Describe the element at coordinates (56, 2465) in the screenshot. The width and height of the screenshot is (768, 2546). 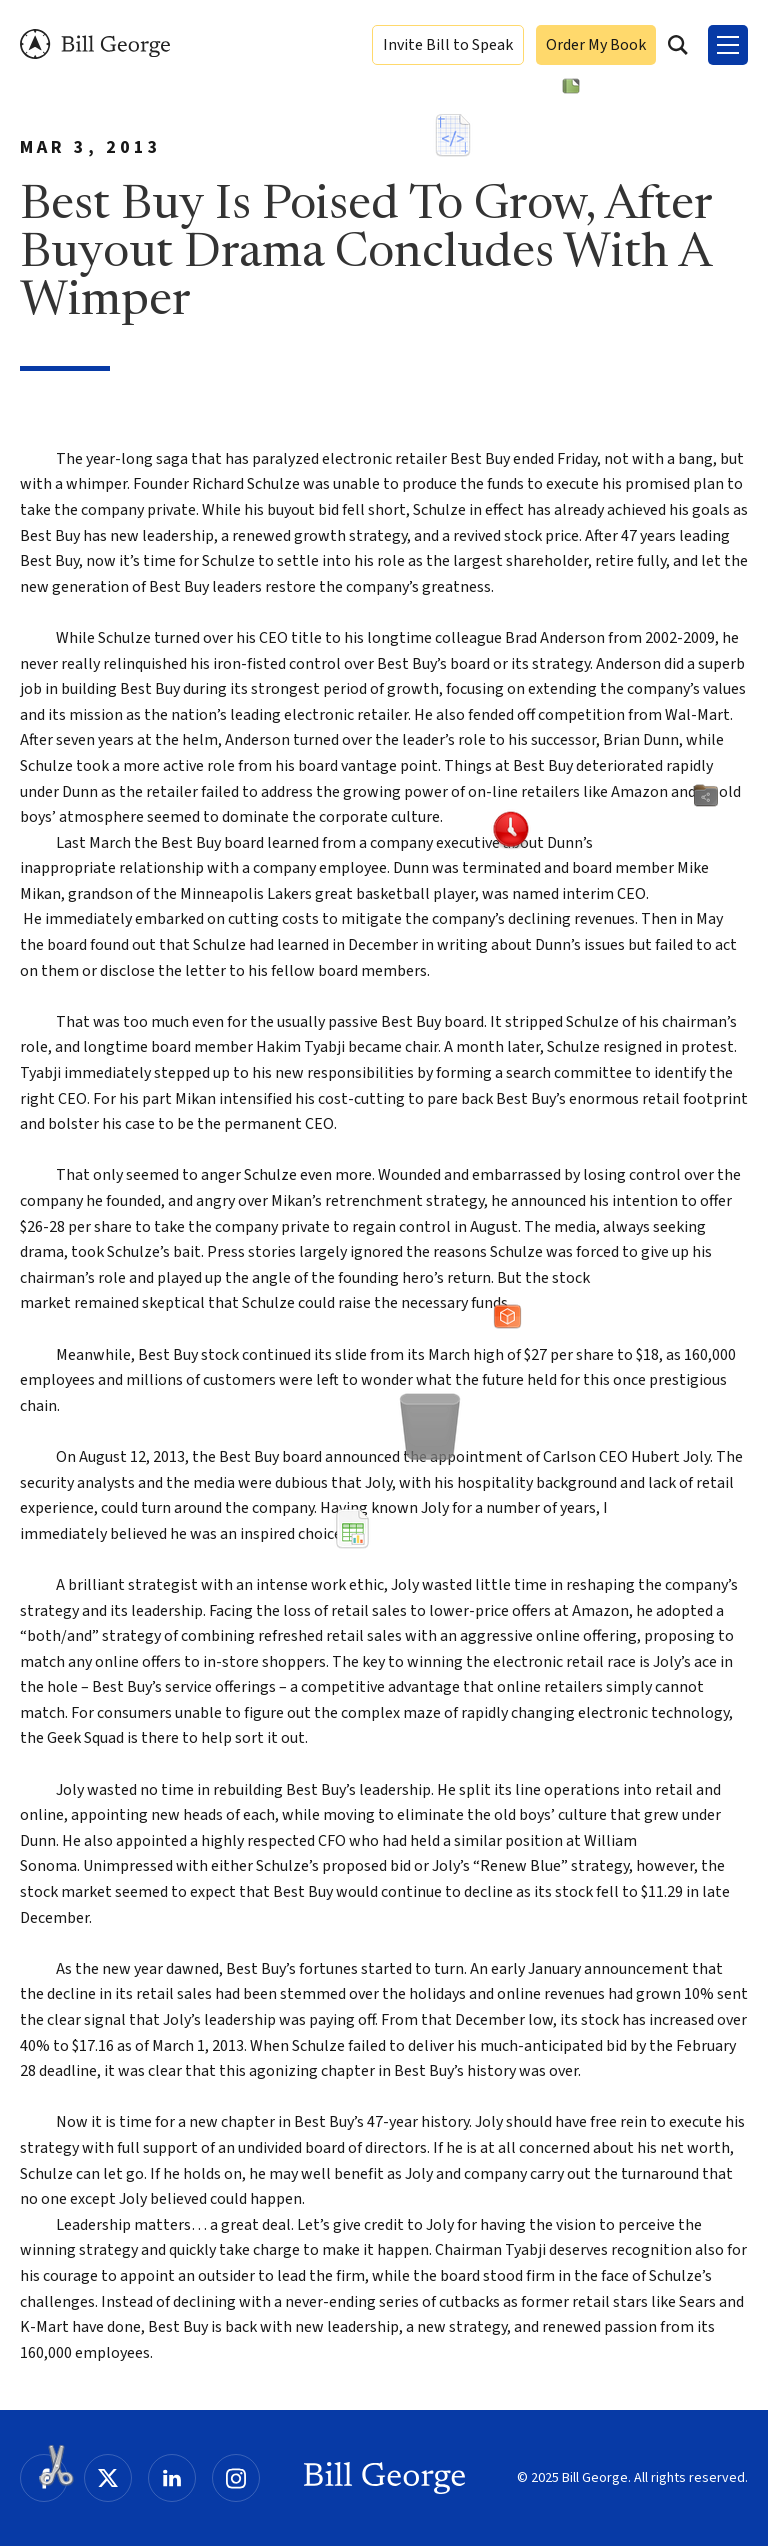
I see `cut selected content to clipboard` at that location.